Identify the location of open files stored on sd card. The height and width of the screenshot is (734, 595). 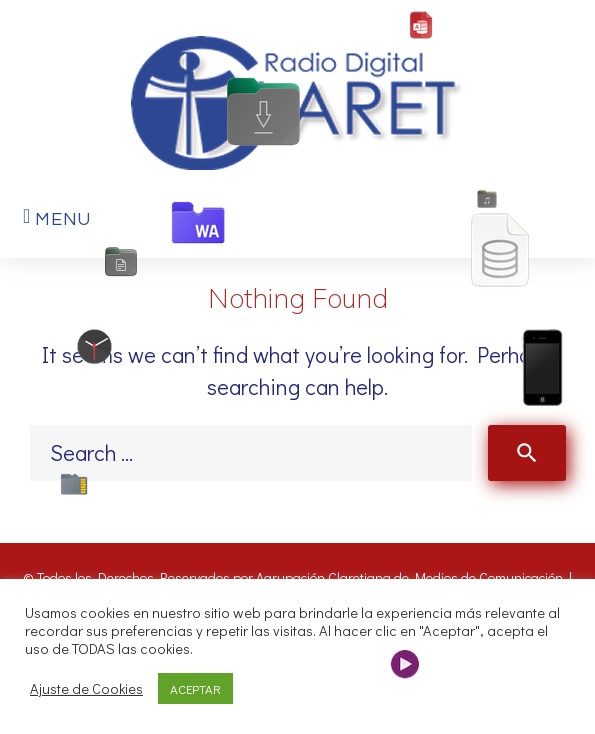
(74, 485).